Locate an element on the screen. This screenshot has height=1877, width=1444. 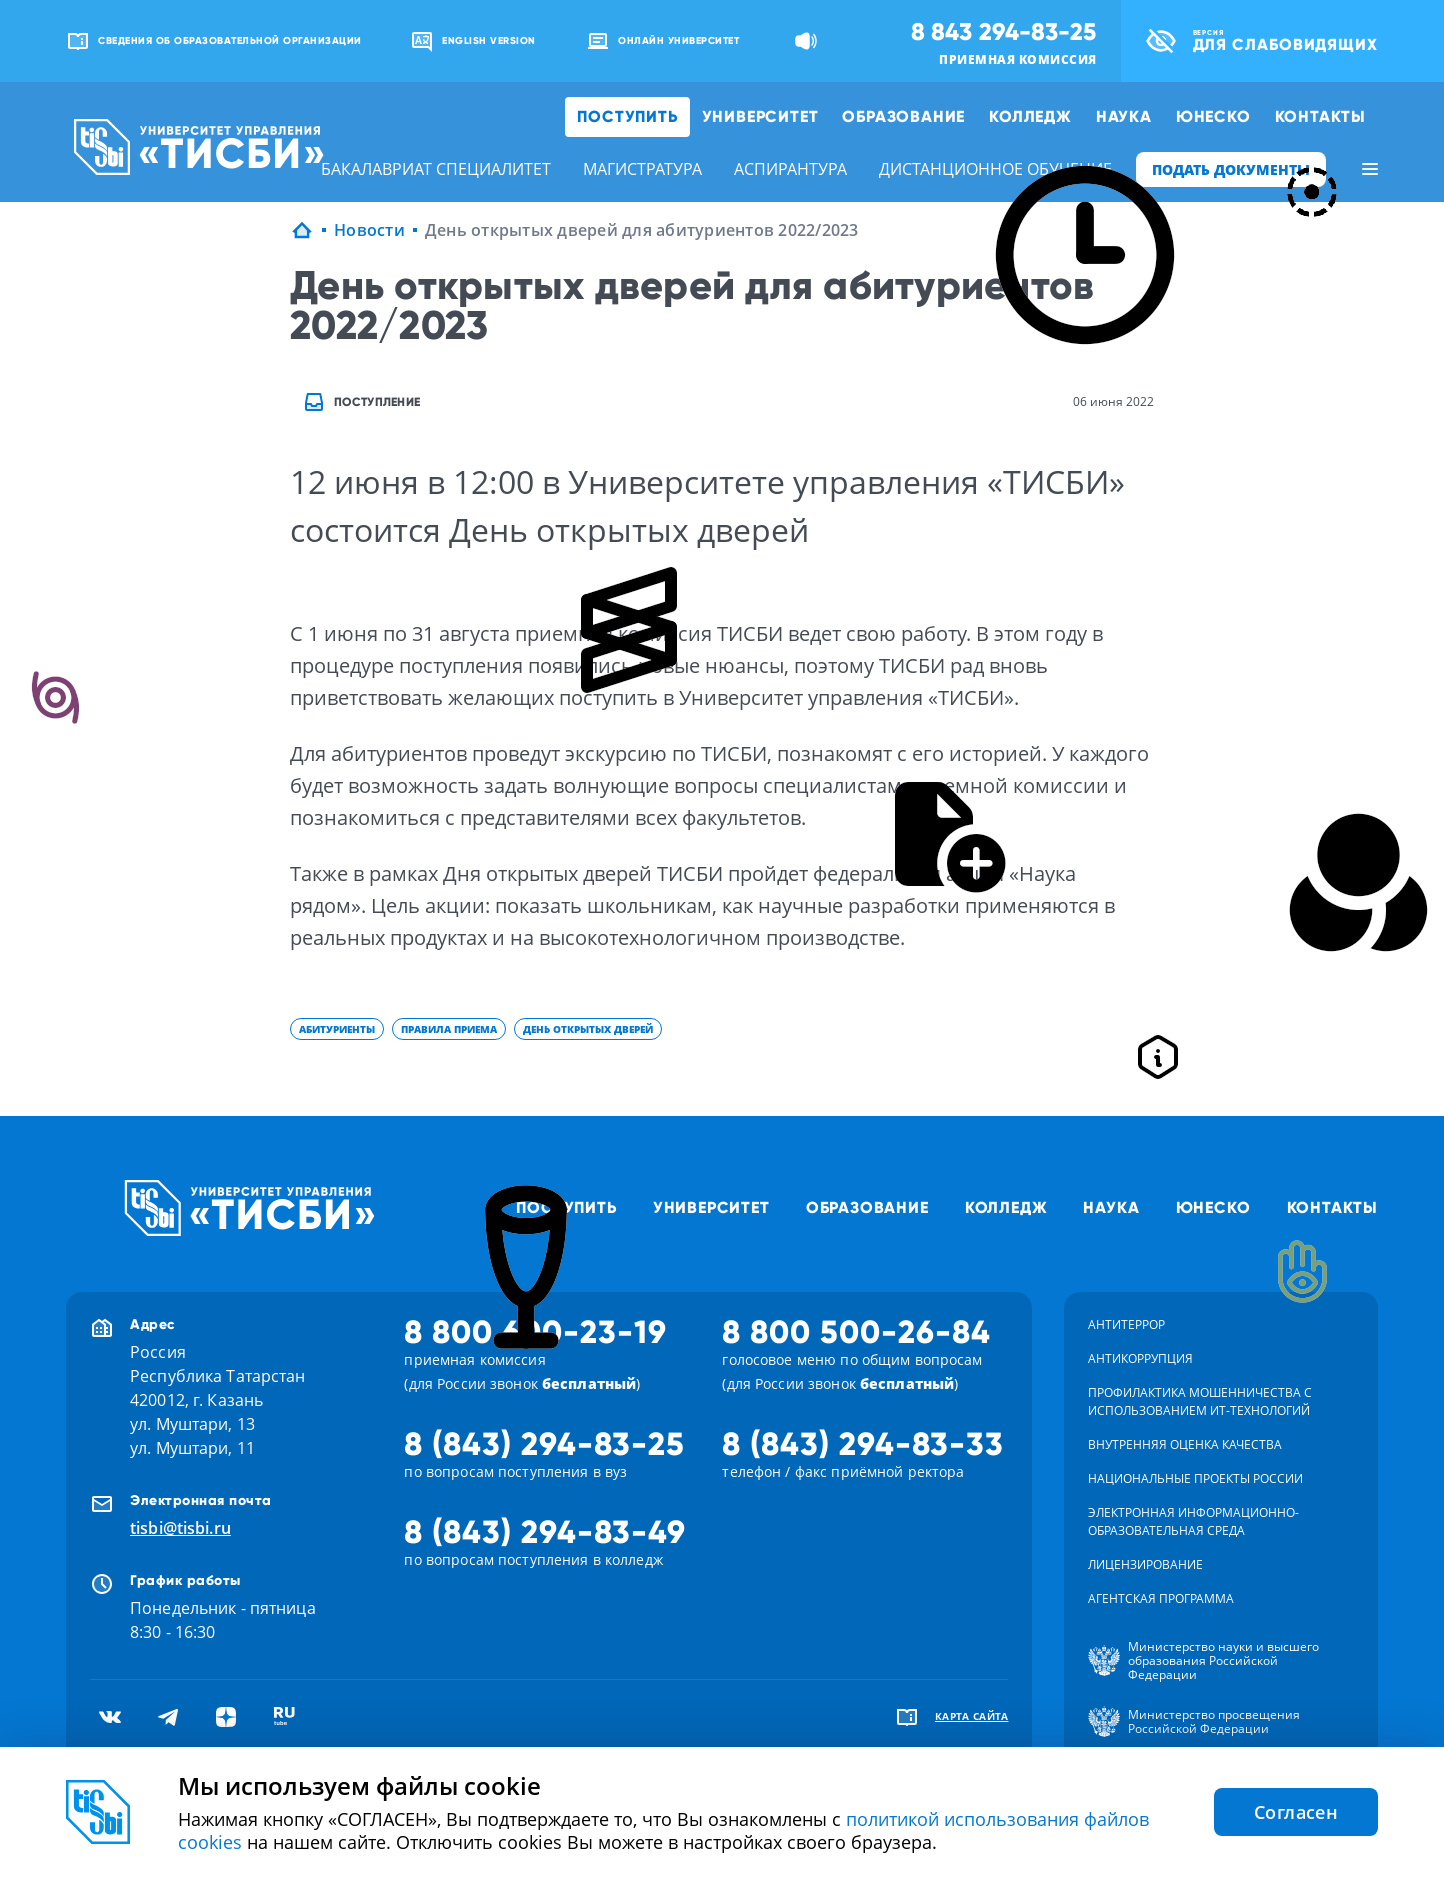
create a new file is located at coordinates (947, 834).